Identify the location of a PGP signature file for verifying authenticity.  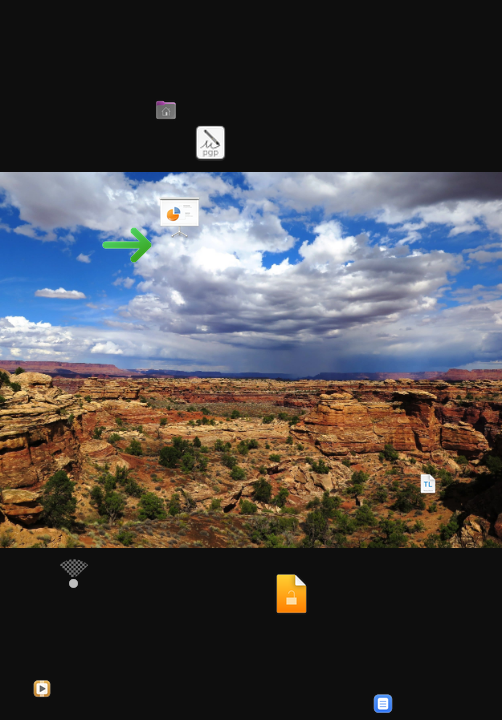
(210, 142).